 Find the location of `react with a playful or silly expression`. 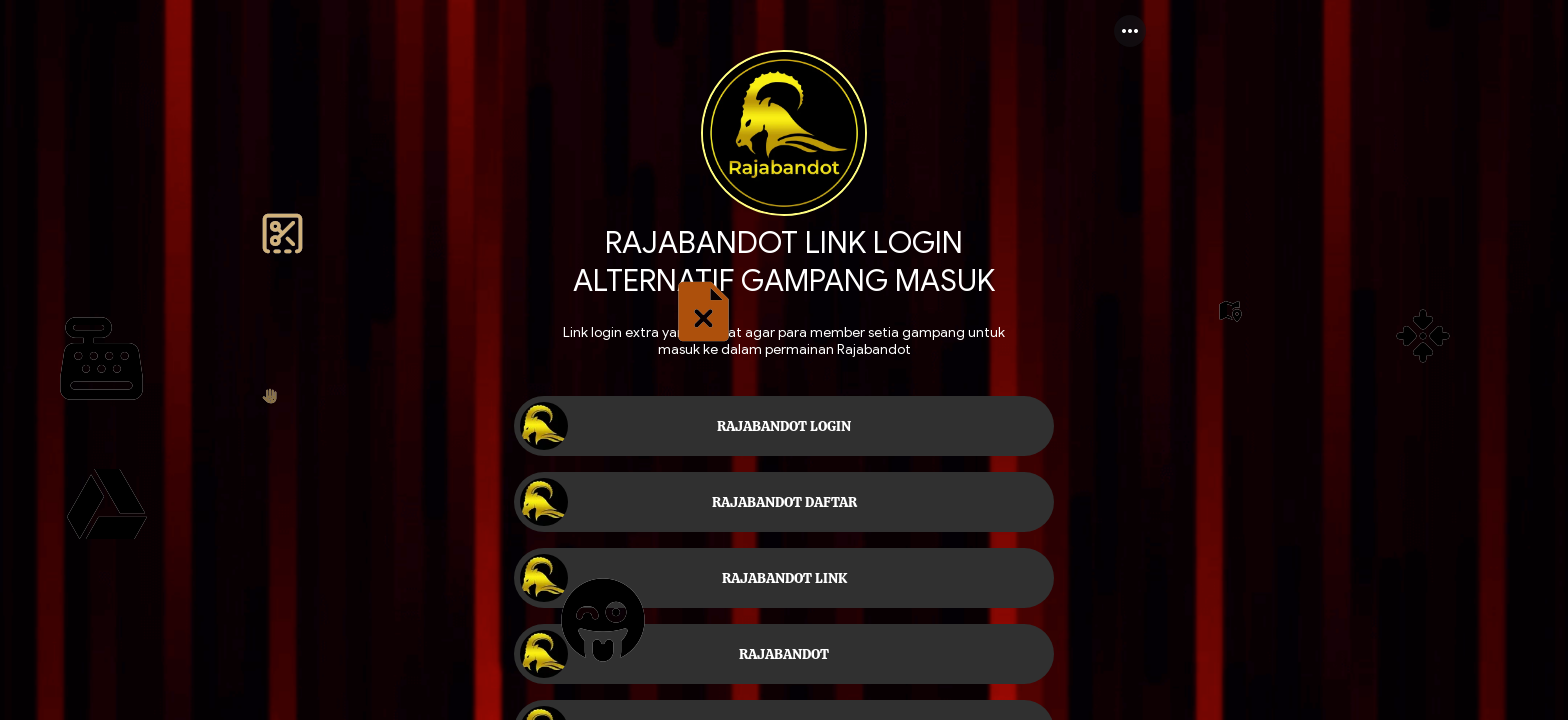

react with a playful or silly expression is located at coordinates (603, 620).